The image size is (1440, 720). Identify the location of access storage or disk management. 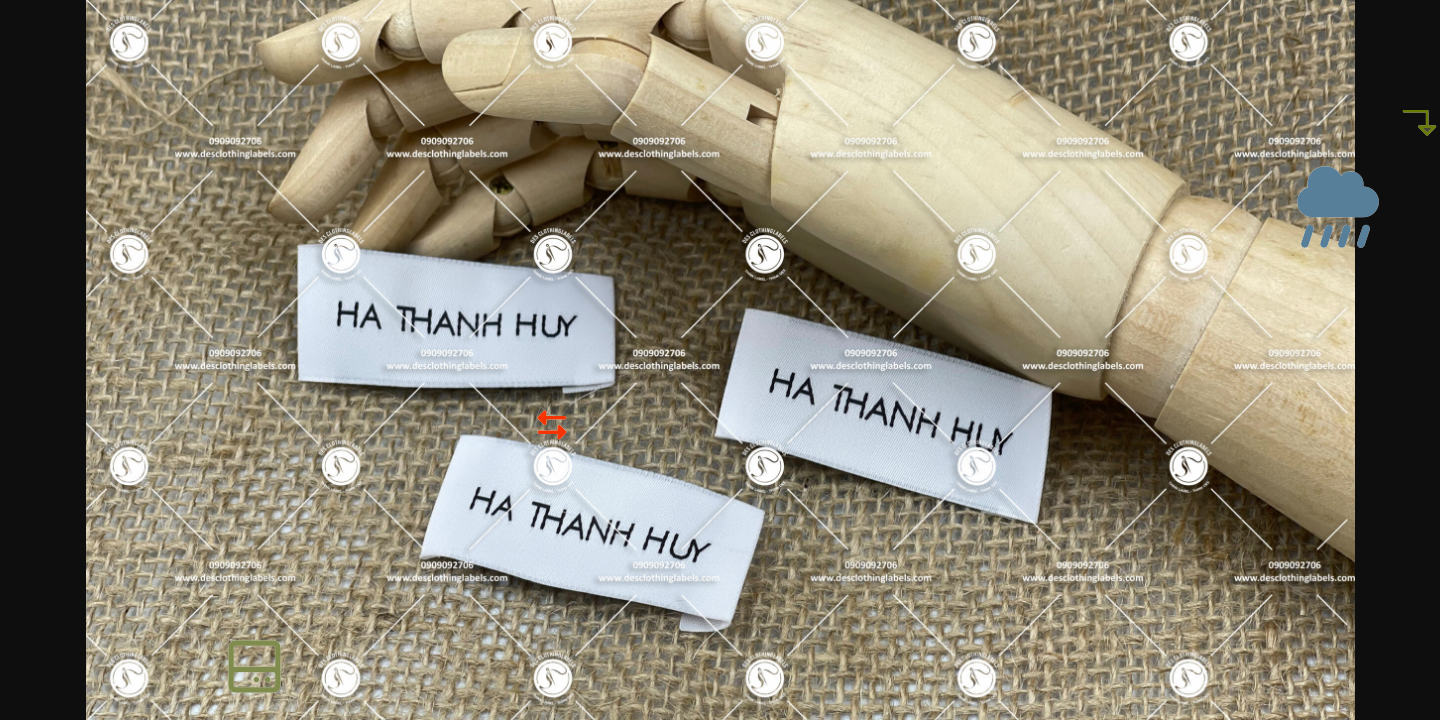
(254, 666).